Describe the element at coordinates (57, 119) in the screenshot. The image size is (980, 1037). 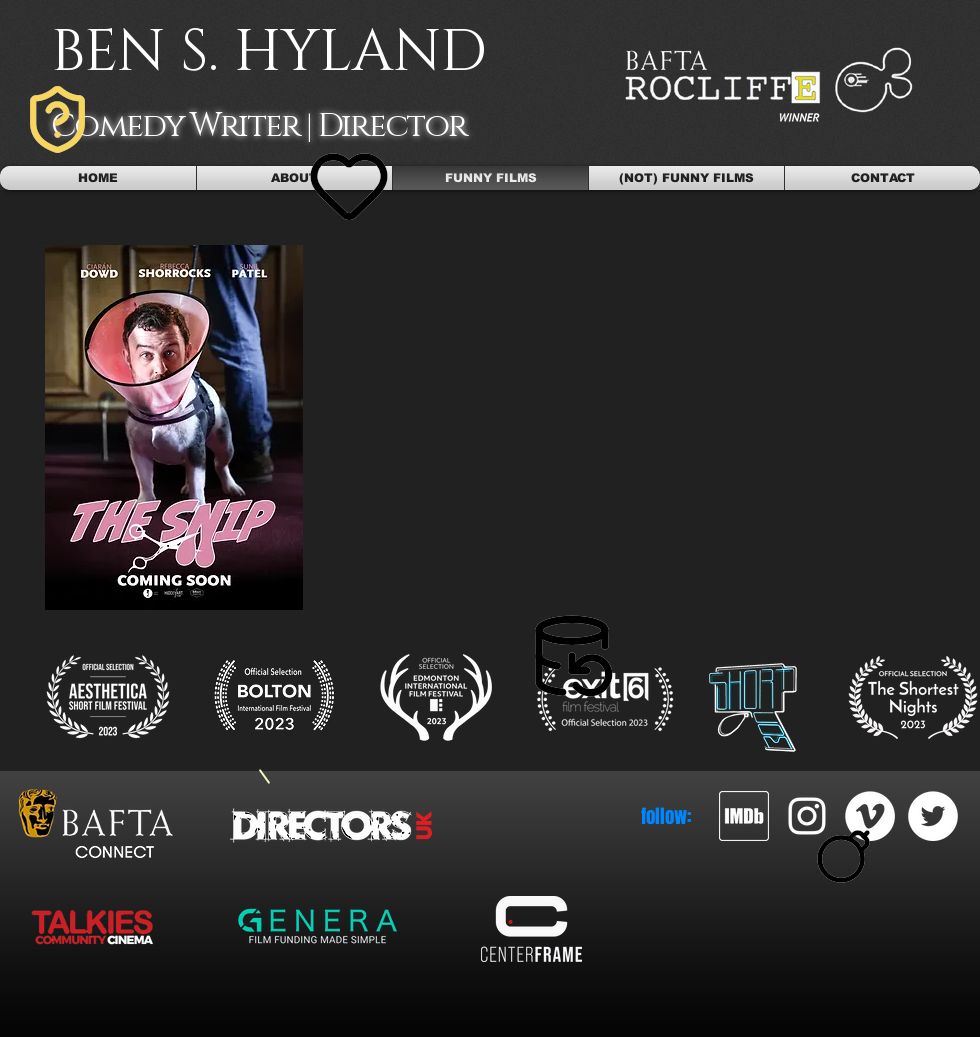
I see `access security help or FAQ` at that location.